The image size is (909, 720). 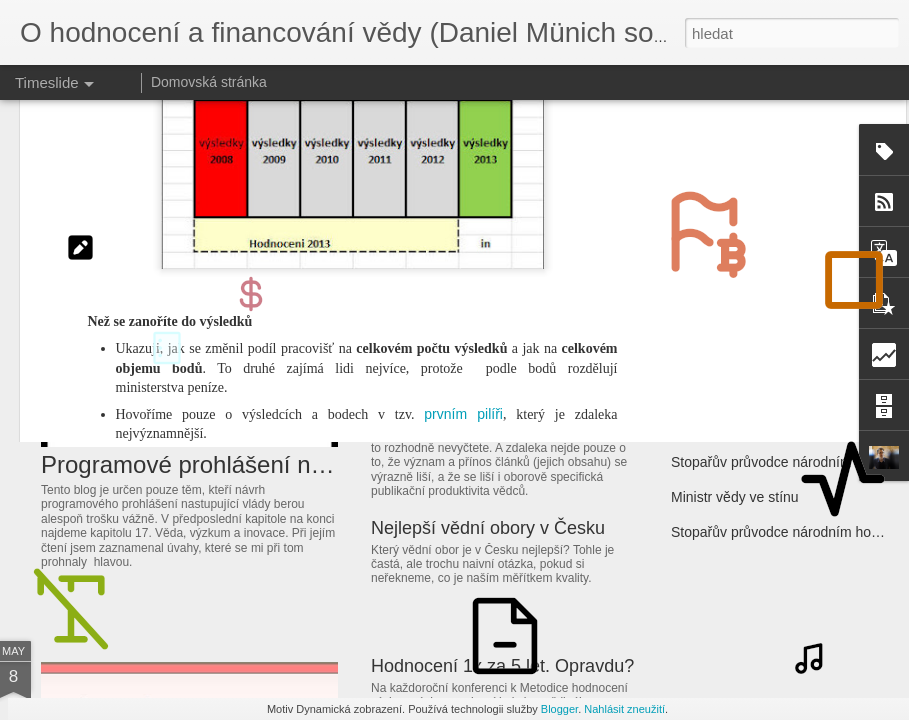 I want to click on view pricing or payment options, so click(x=251, y=294).